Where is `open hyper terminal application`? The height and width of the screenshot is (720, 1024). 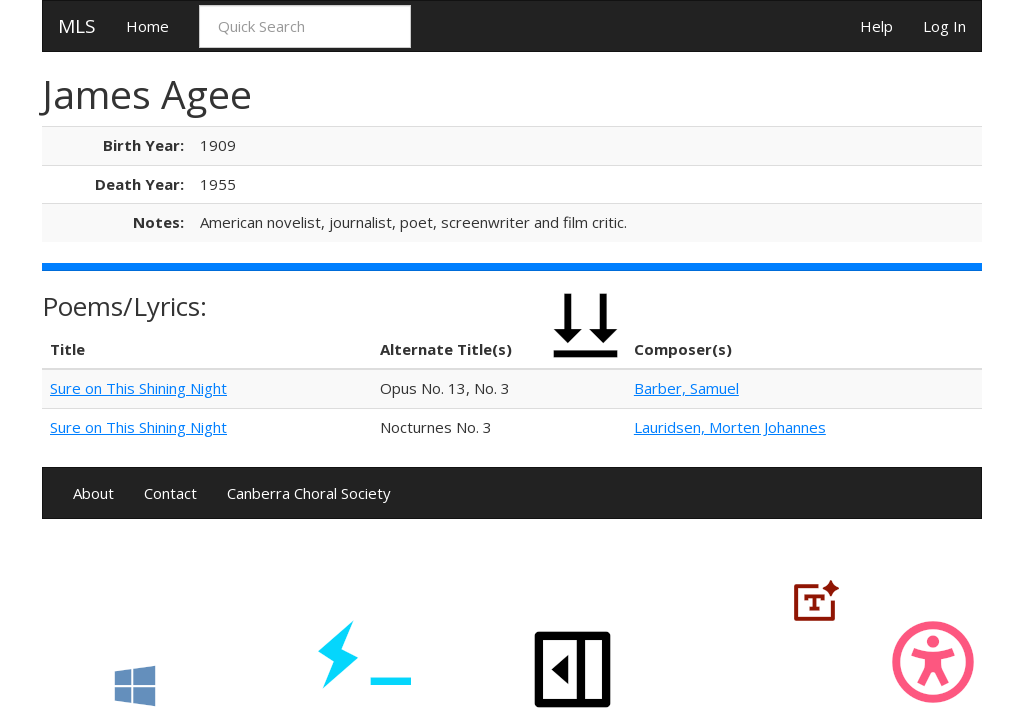 open hyper terminal application is located at coordinates (364, 654).